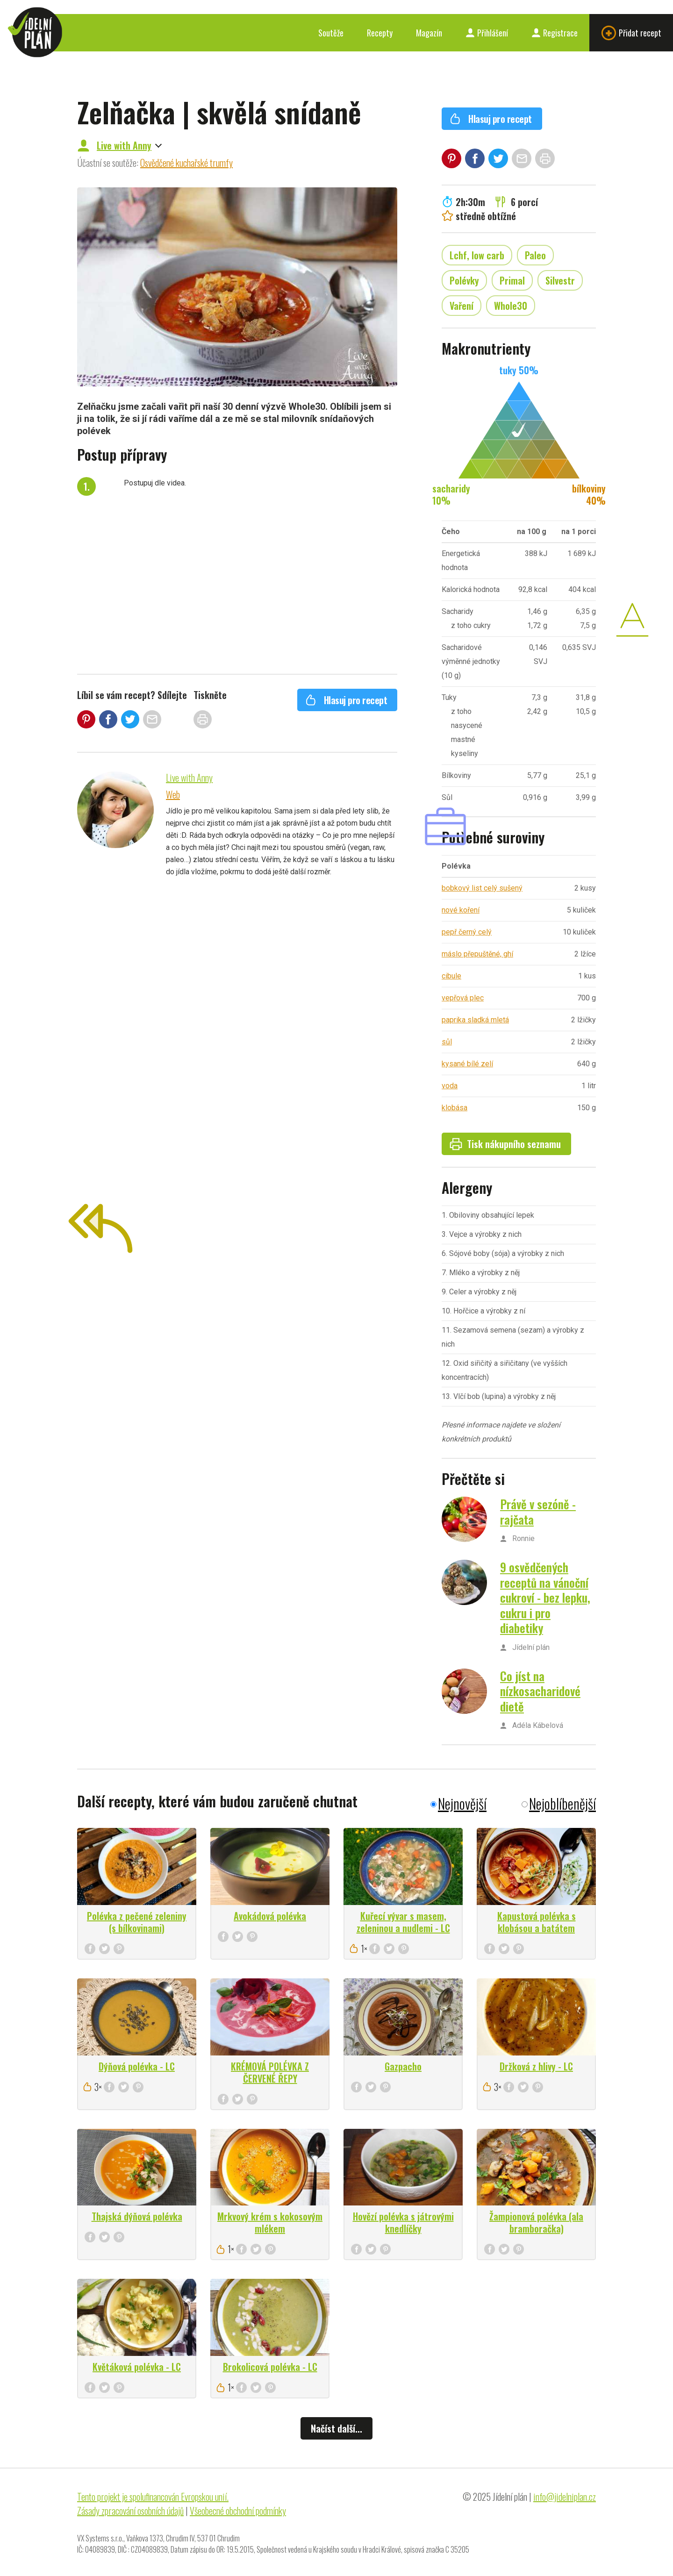  What do you see at coordinates (100, 1228) in the screenshot?
I see `reply all to a message or email` at bounding box center [100, 1228].